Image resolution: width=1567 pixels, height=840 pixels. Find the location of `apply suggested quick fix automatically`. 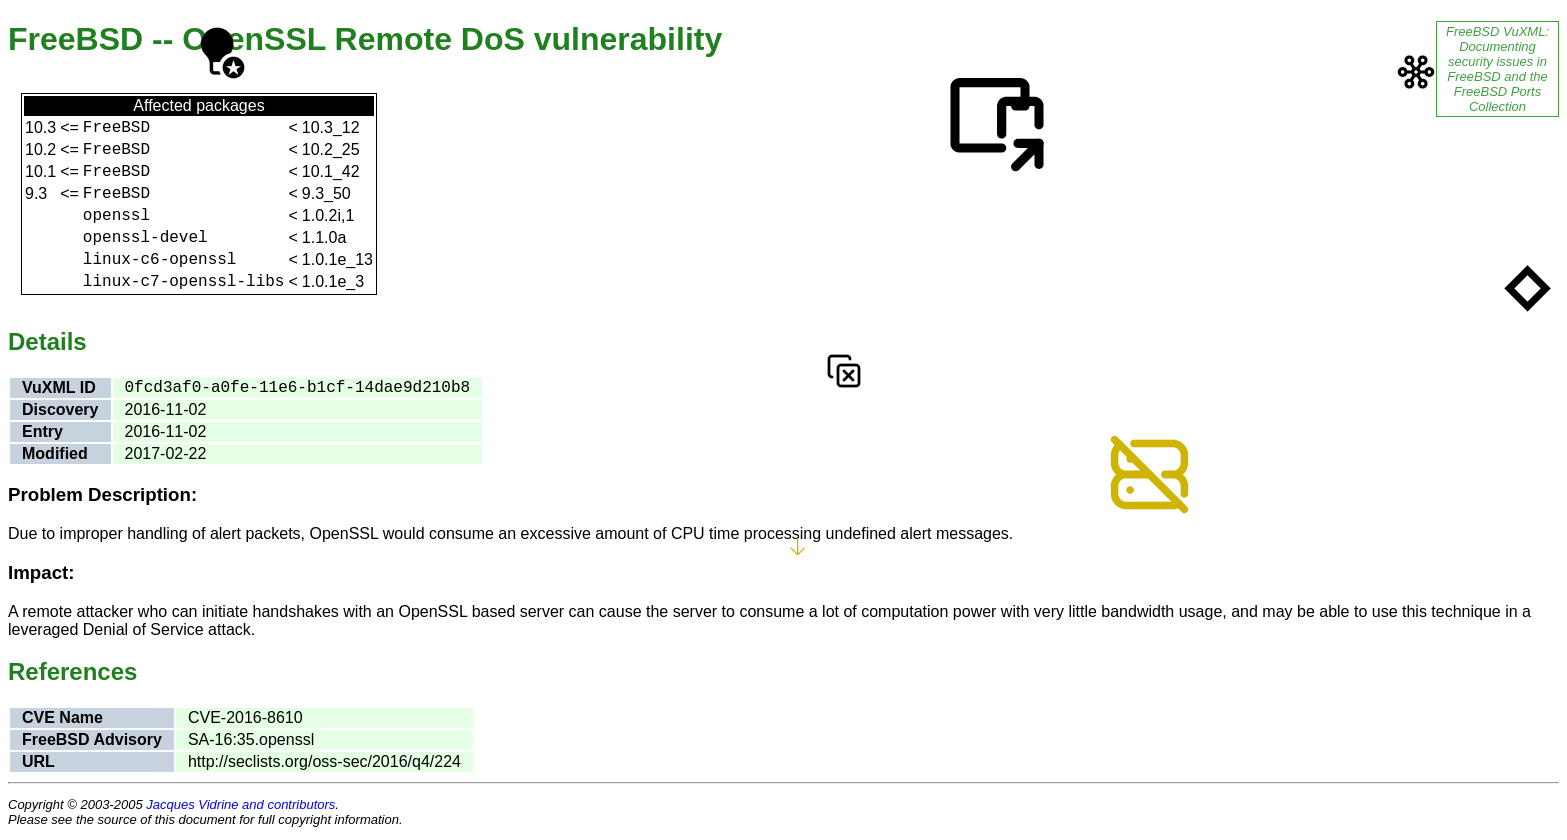

apply suggested quick fix automatically is located at coordinates (219, 53).